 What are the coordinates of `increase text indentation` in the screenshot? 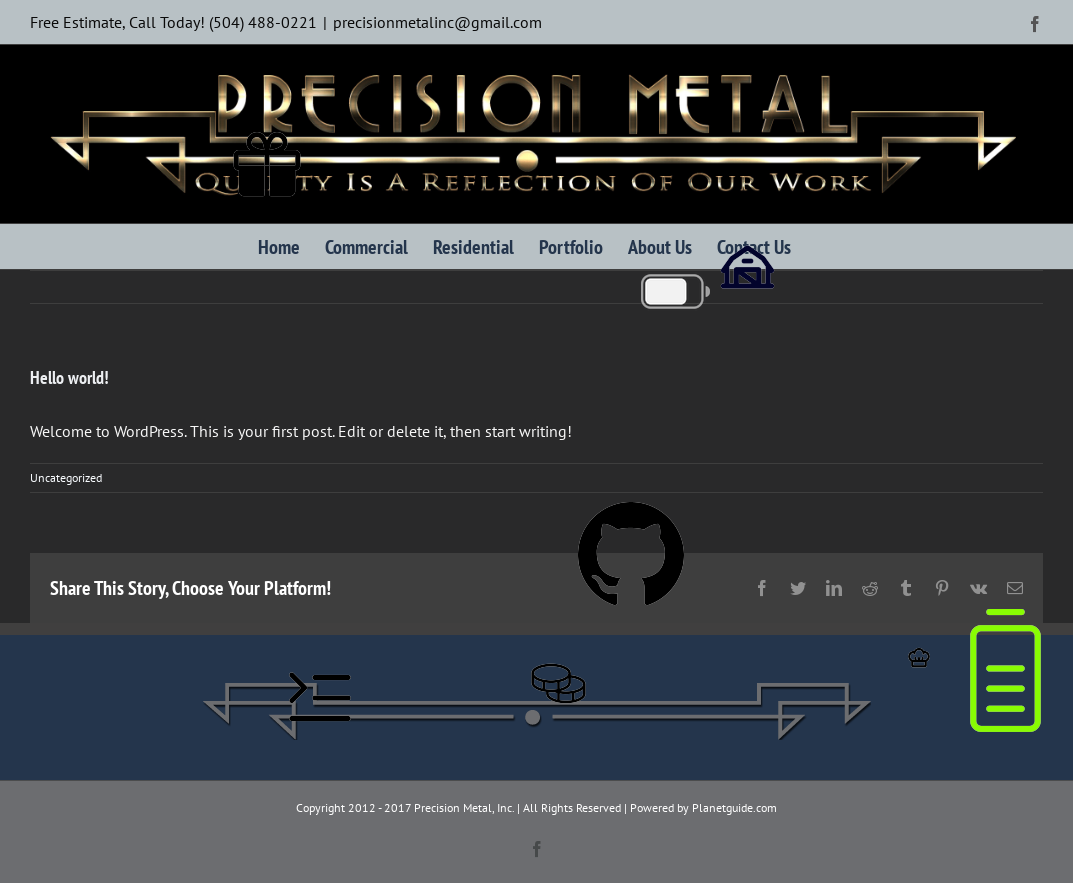 It's located at (320, 698).